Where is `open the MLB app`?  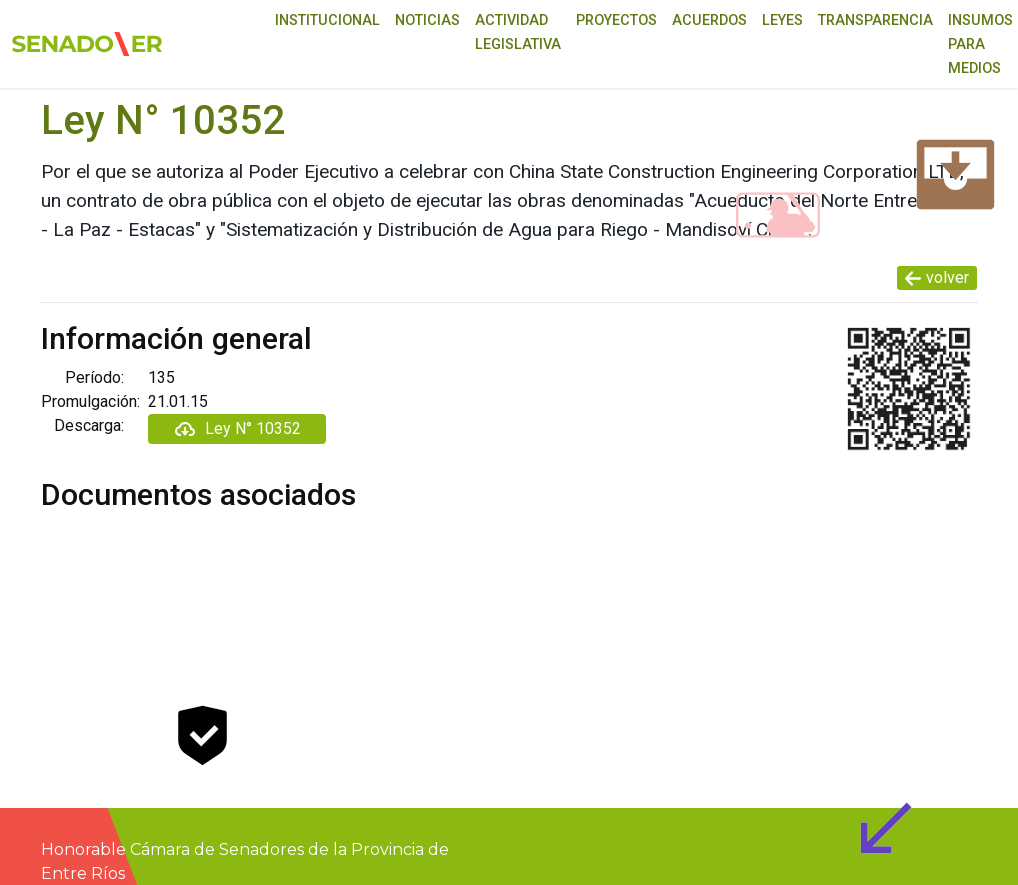
open the MLB app is located at coordinates (778, 215).